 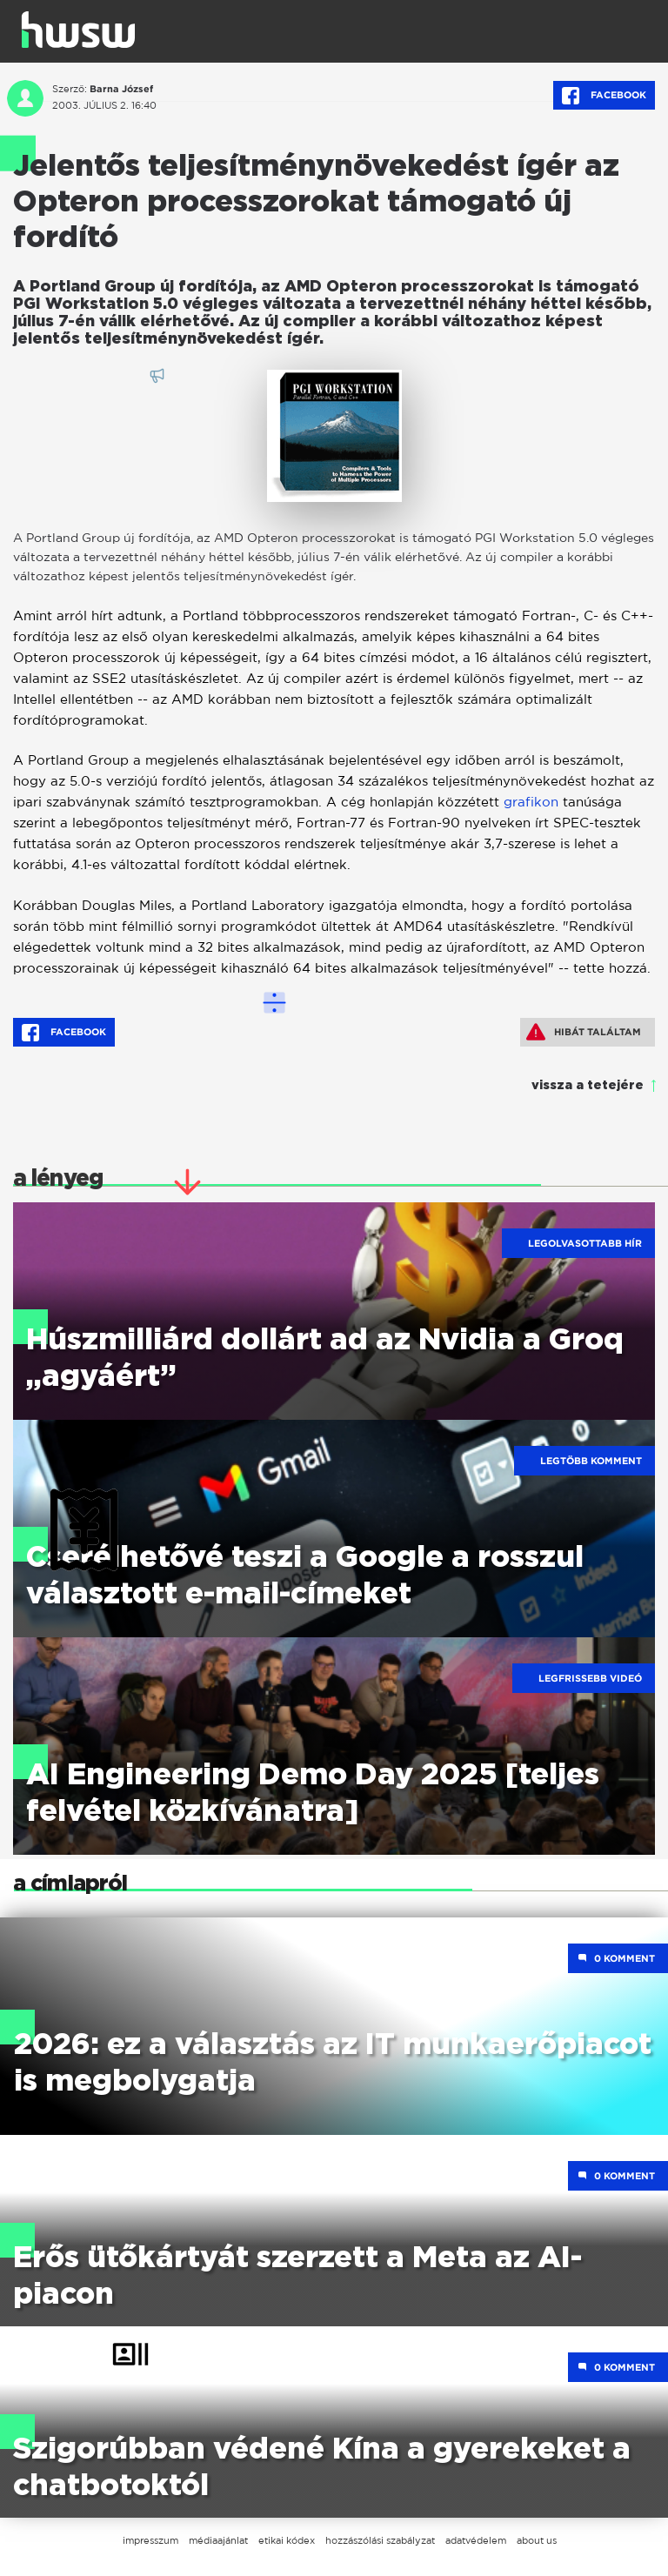 I want to click on view receipt or transaction in Japanese yen, so click(x=84, y=1529).